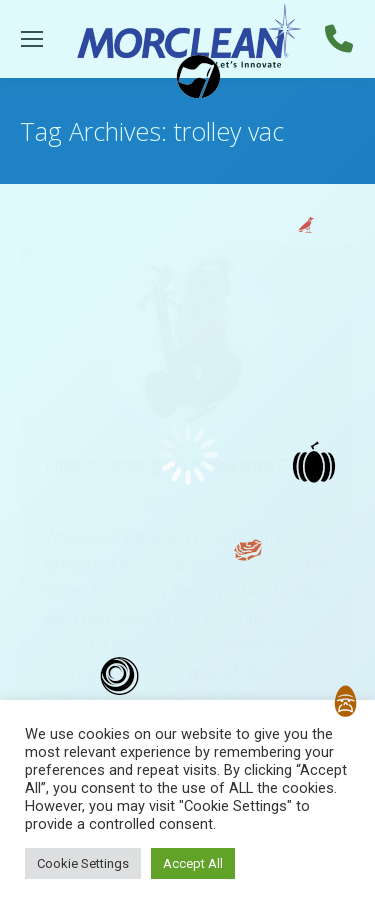 The height and width of the screenshot is (909, 375). I want to click on indicates loading or processing state, so click(120, 676).